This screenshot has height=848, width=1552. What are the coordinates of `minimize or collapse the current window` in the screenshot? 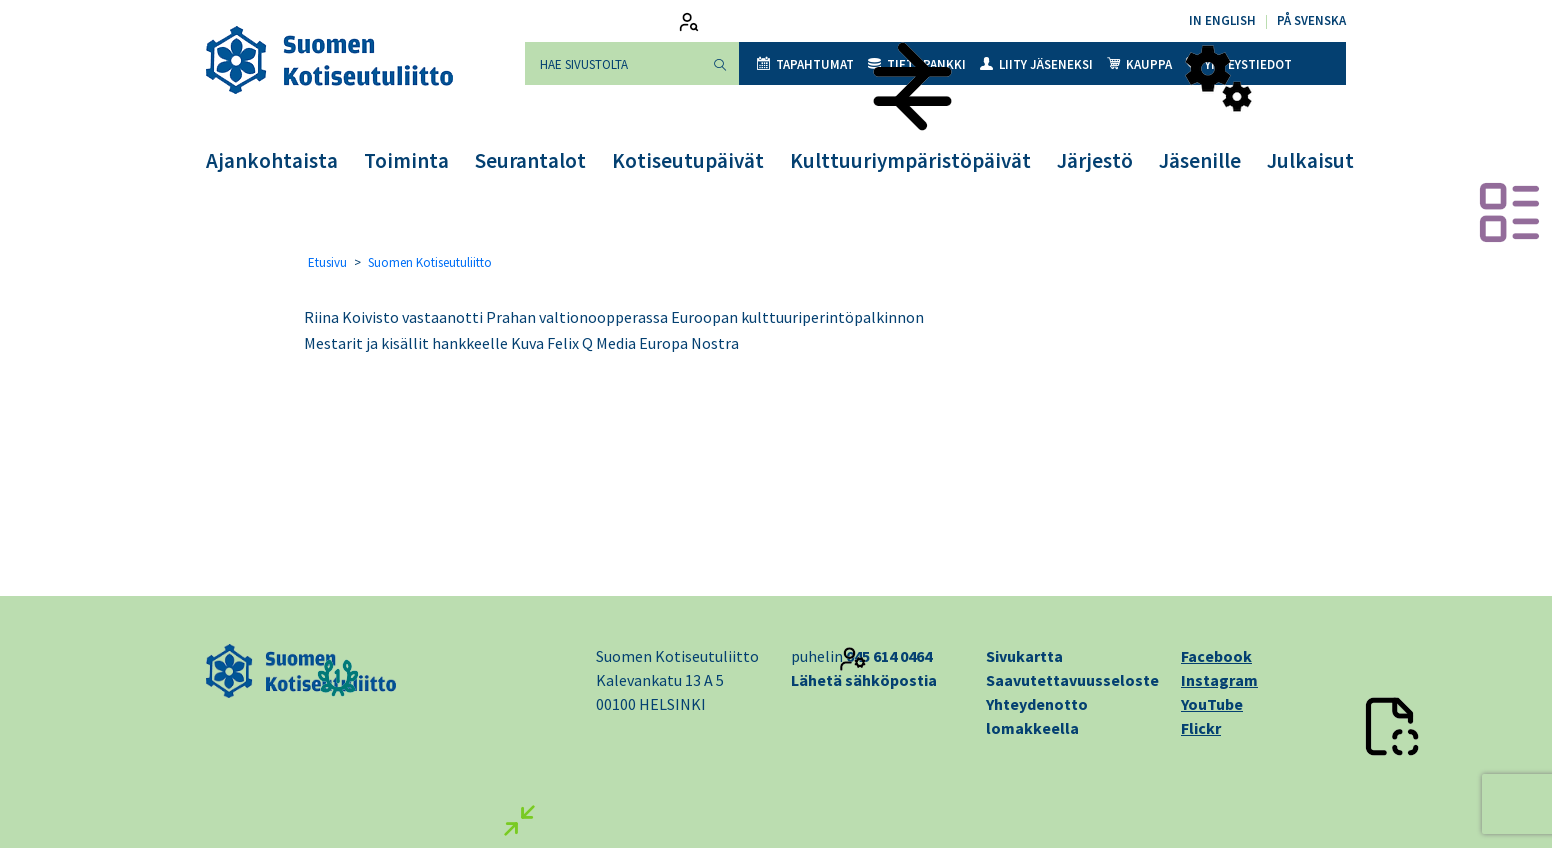 It's located at (519, 820).